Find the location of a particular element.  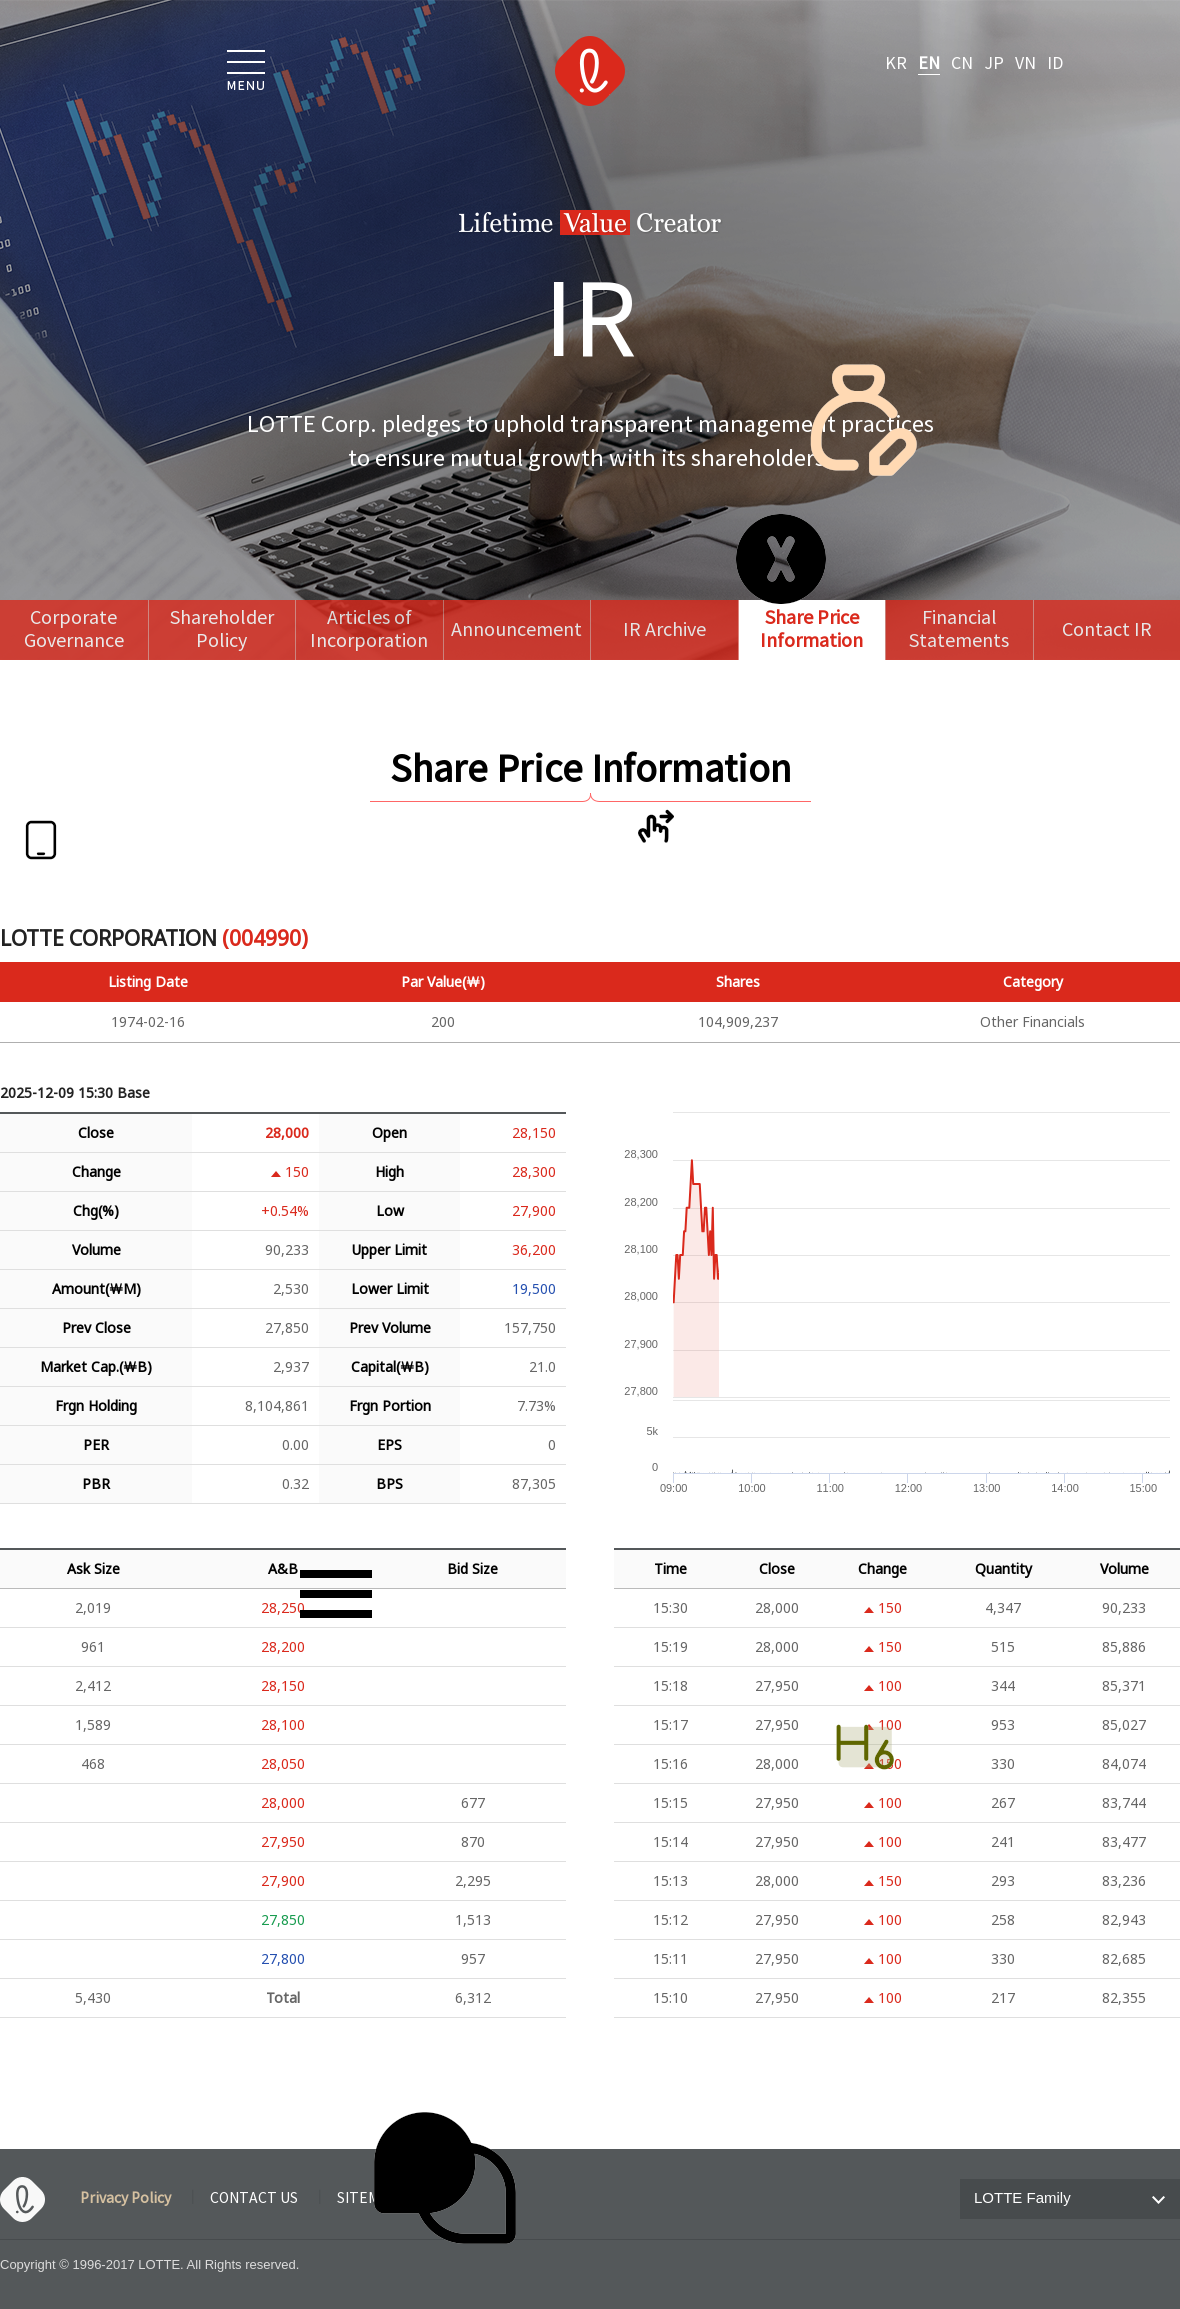

swipe right to continue or proceed is located at coordinates (654, 827).